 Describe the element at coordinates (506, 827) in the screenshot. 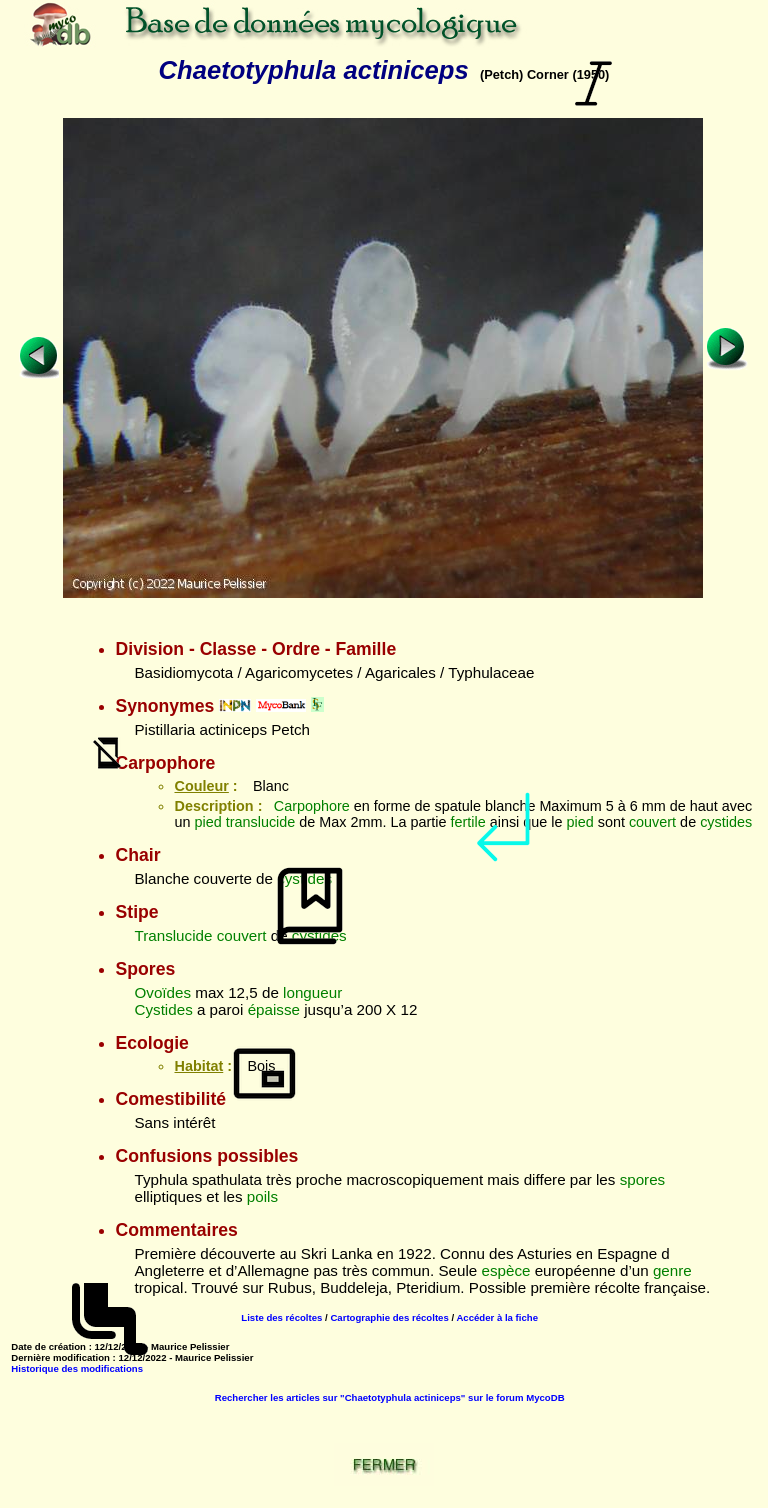

I see `go back or return to previous step` at that location.